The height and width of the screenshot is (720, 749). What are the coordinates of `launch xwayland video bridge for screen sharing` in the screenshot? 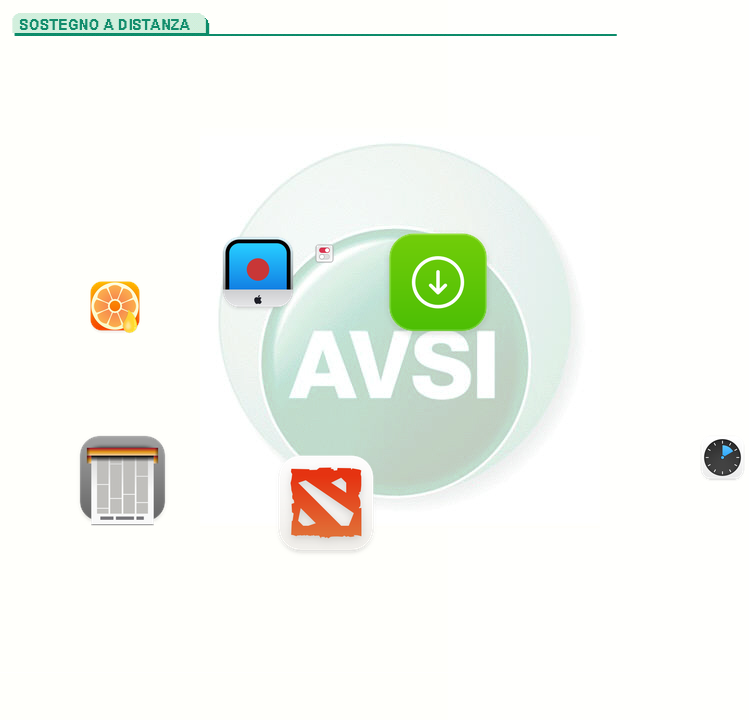 It's located at (258, 272).